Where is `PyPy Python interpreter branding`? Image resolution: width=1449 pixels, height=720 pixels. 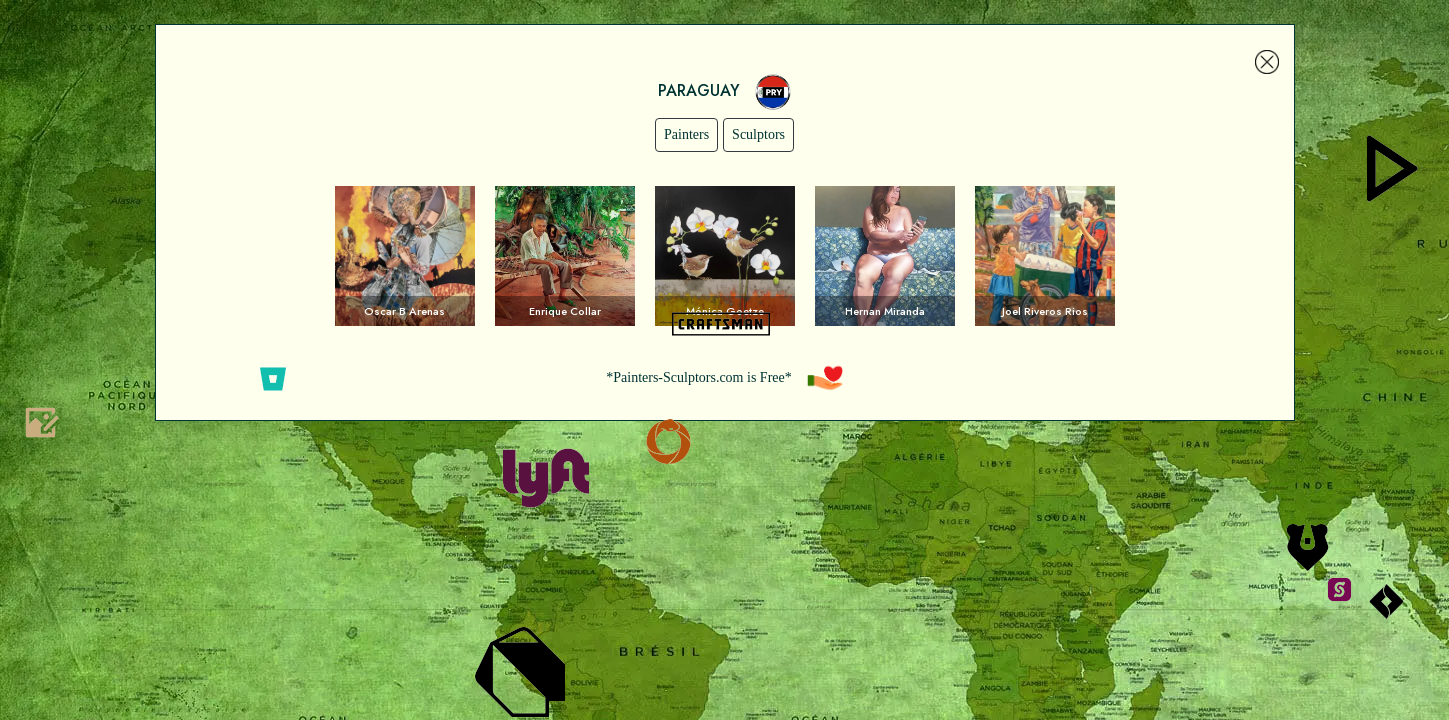 PyPy Python interpreter branding is located at coordinates (668, 441).